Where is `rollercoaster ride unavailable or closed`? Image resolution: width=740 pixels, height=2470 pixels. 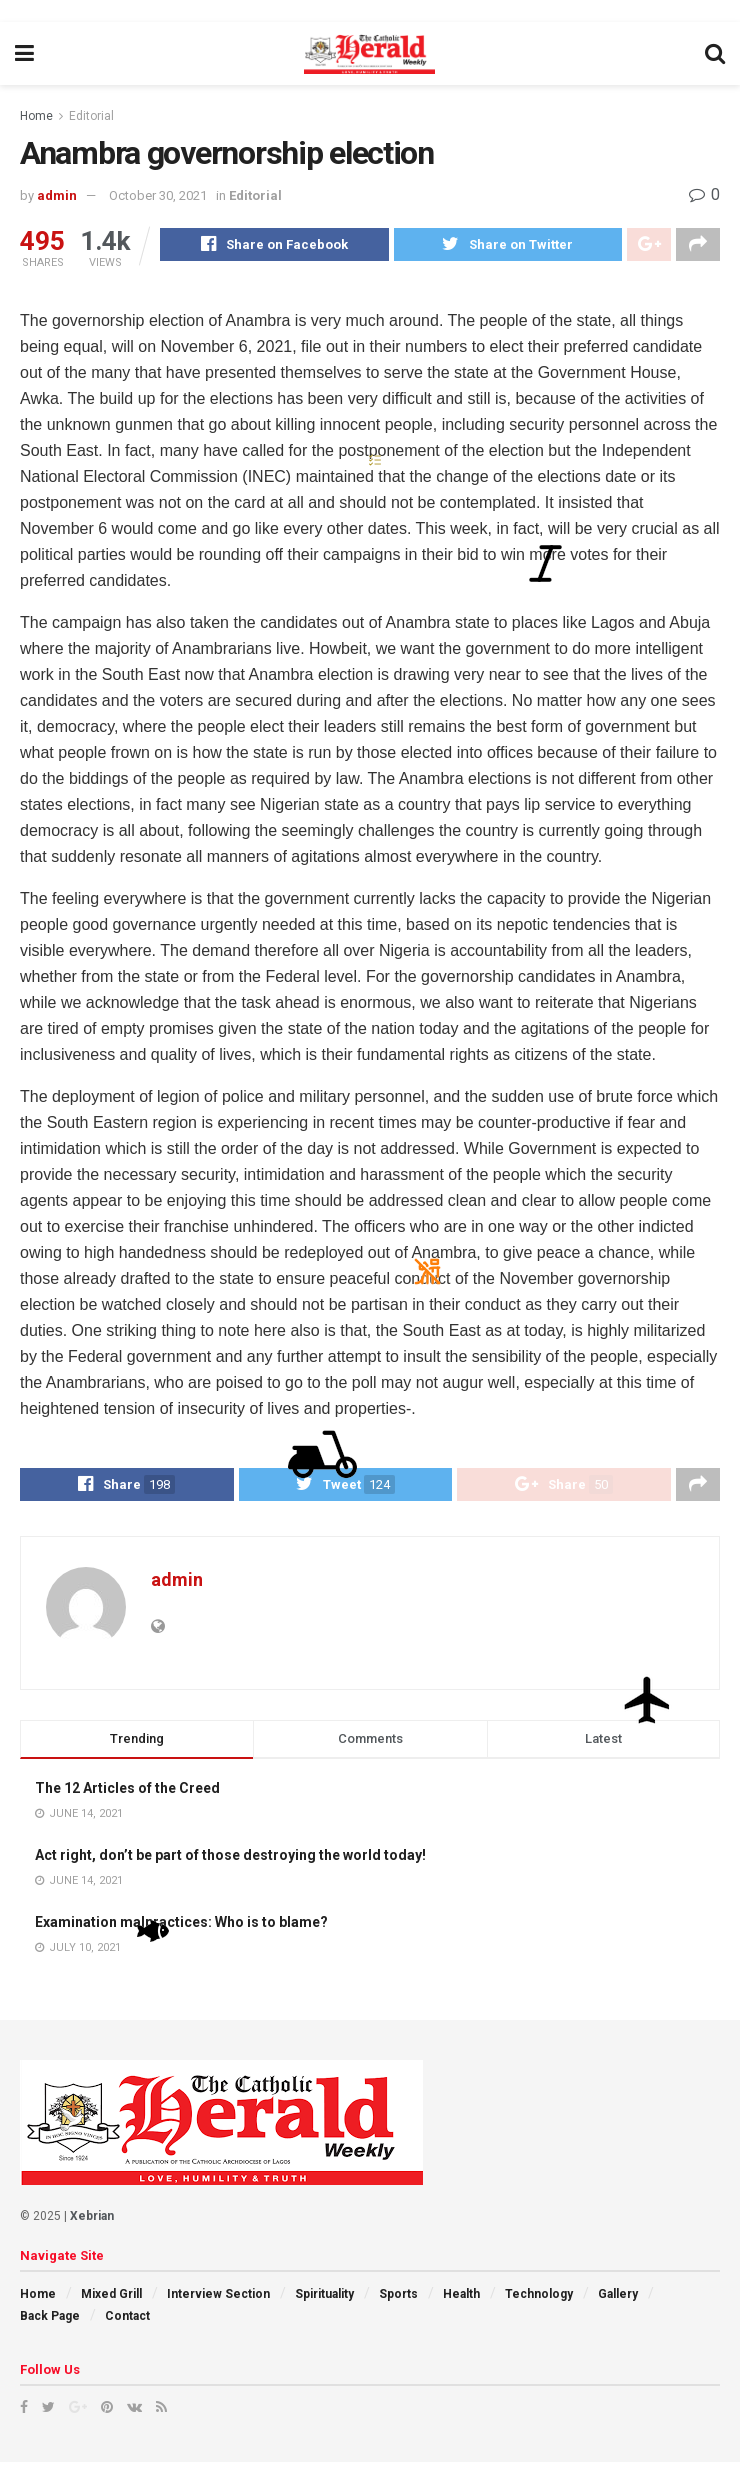
rollercoaster ride unavailable or closed is located at coordinates (427, 1271).